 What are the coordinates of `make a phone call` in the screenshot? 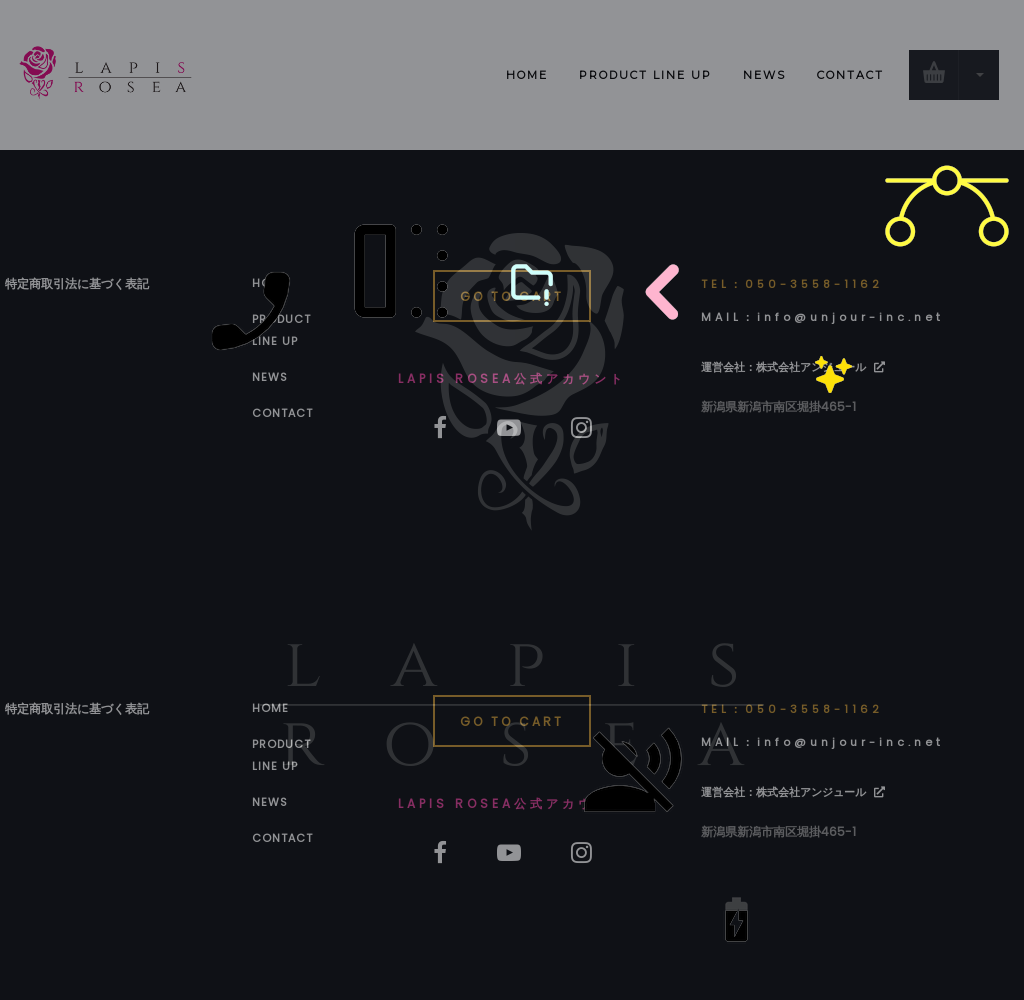 It's located at (251, 311).